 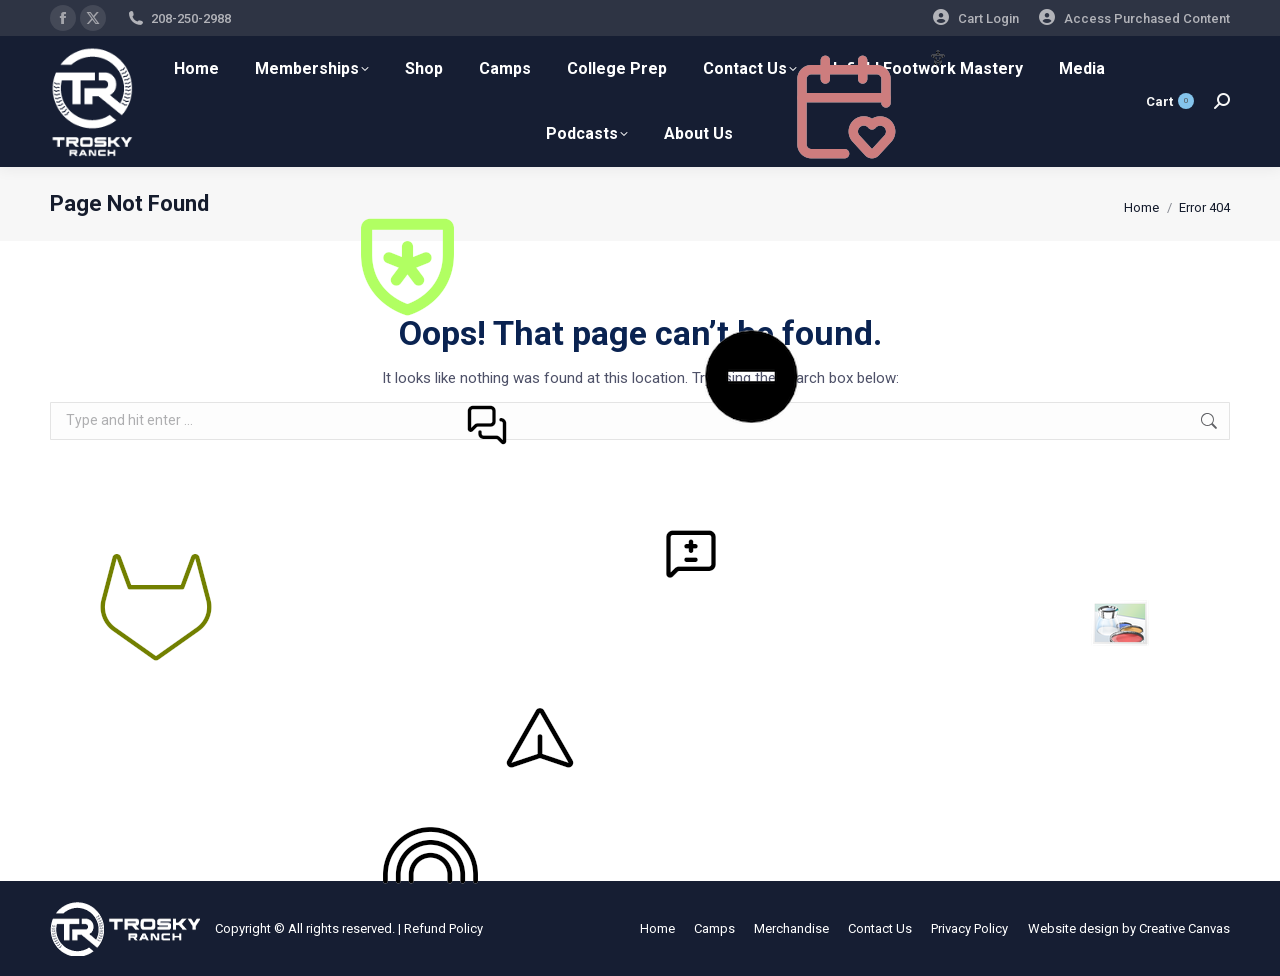 What do you see at coordinates (156, 605) in the screenshot?
I see `open gitlab repository` at bounding box center [156, 605].